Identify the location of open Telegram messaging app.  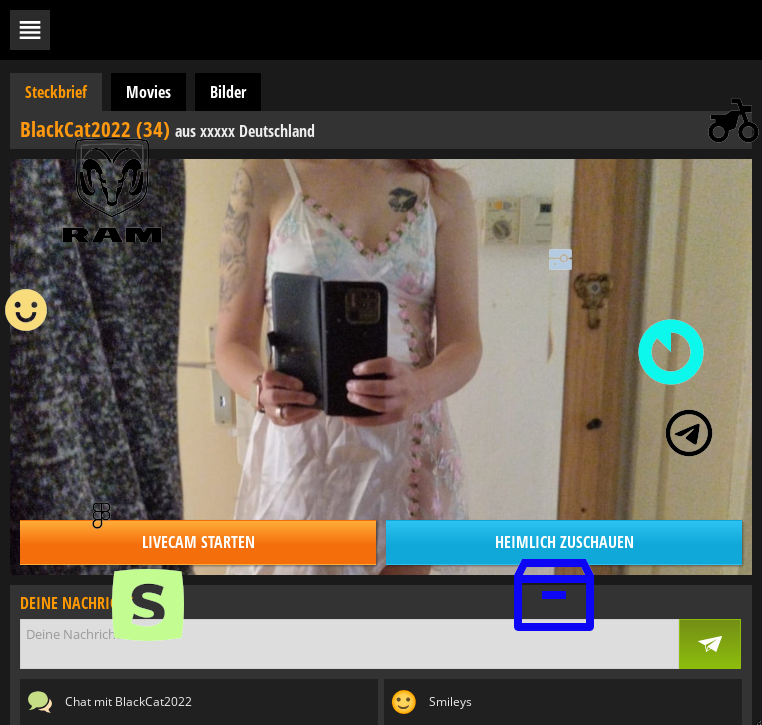
(689, 433).